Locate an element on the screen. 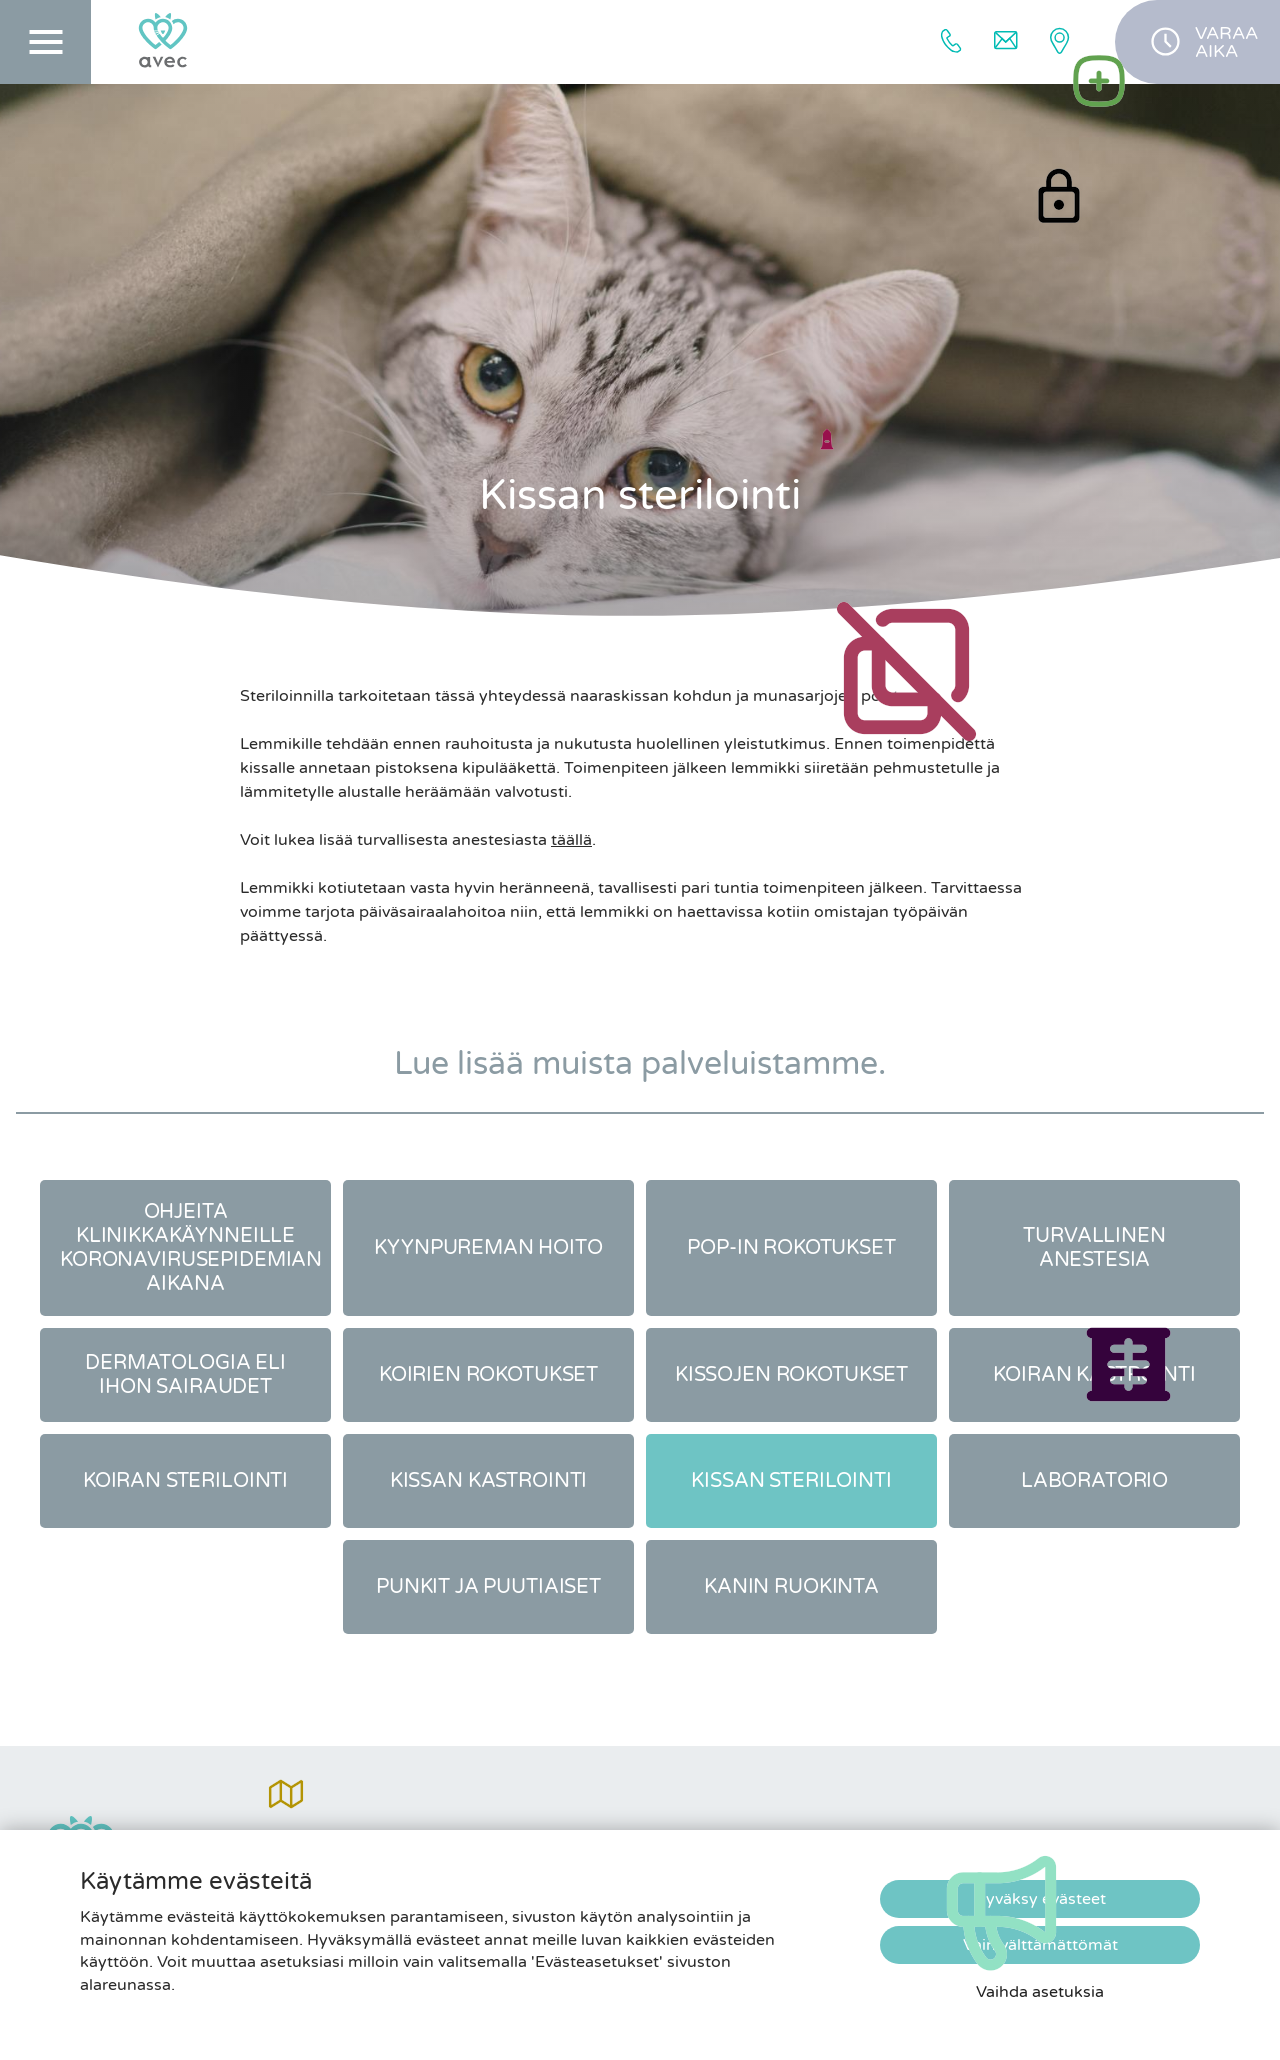 The width and height of the screenshot is (1280, 2060). add a new item is located at coordinates (1099, 81).